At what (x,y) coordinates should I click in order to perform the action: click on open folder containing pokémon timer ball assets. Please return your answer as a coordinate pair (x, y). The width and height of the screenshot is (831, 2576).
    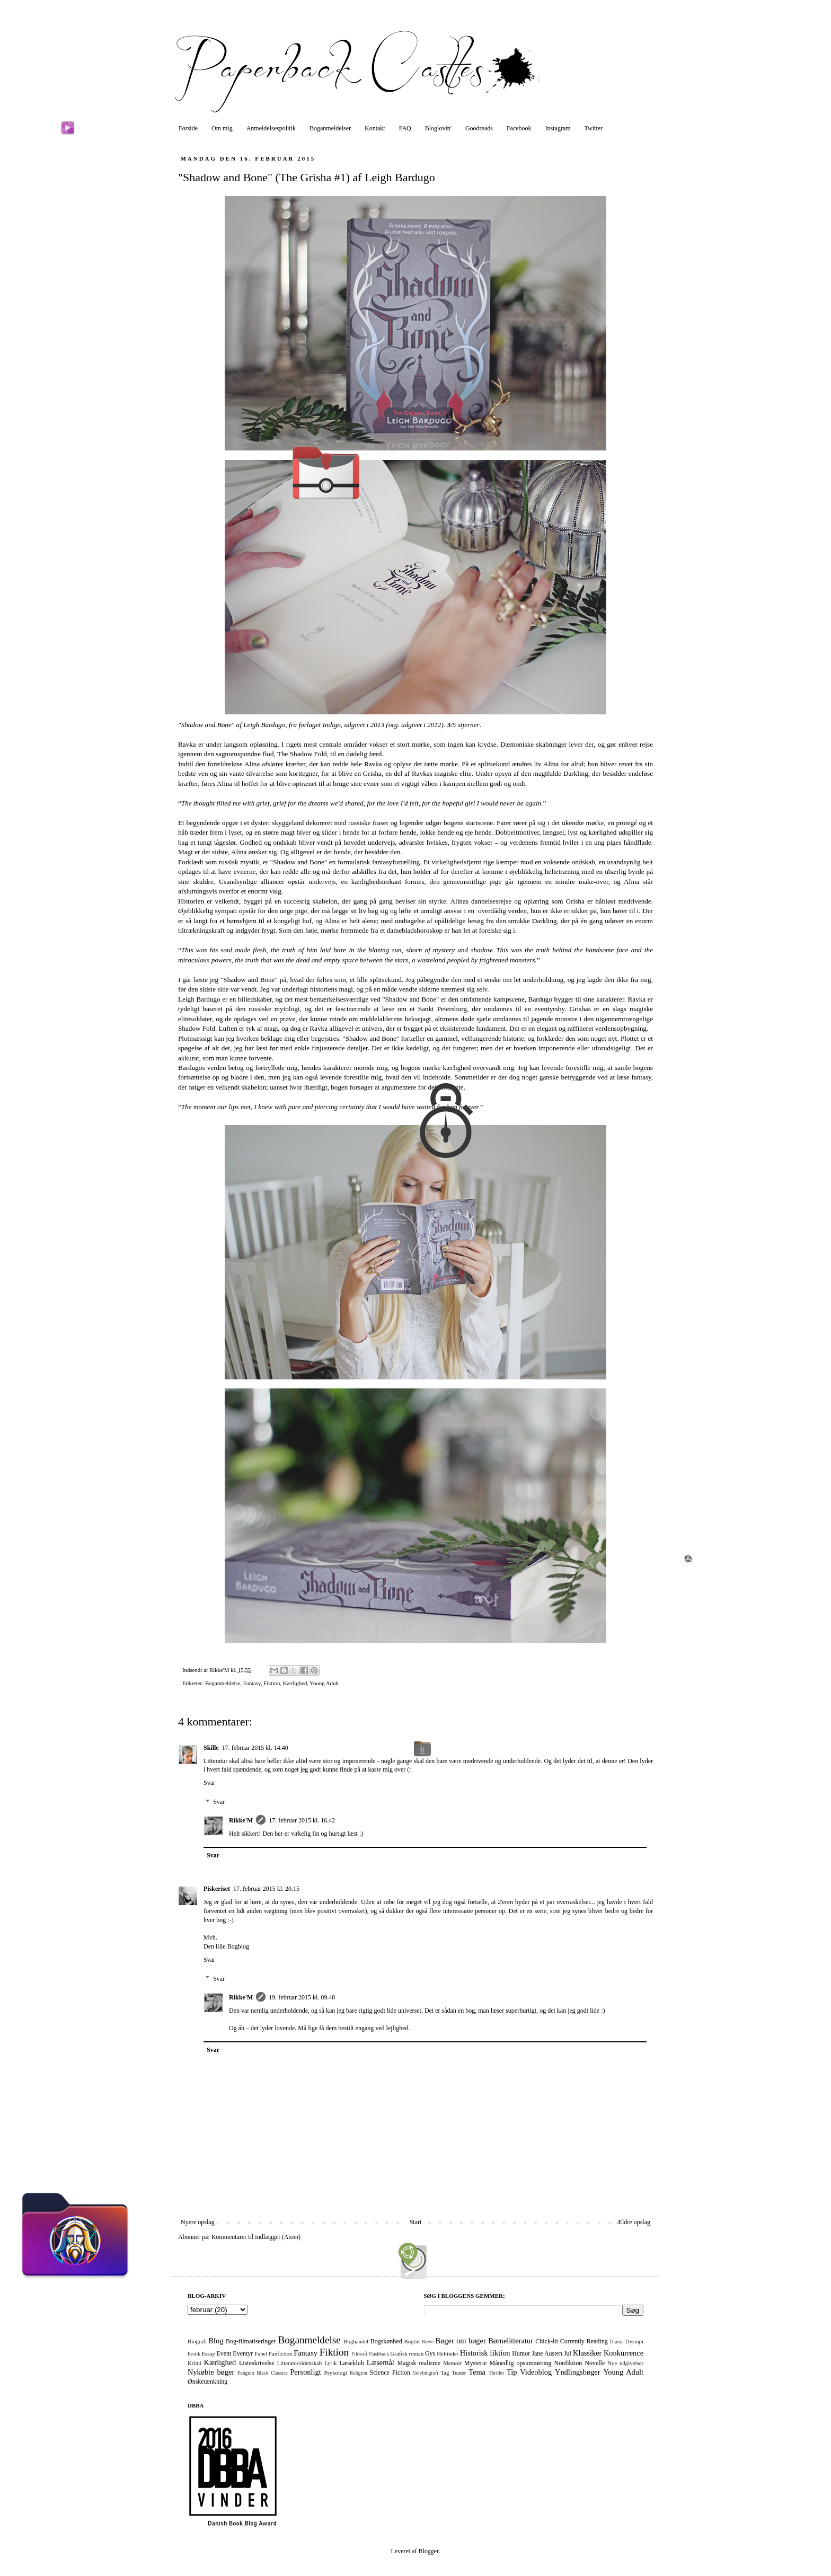
    Looking at the image, I should click on (325, 474).